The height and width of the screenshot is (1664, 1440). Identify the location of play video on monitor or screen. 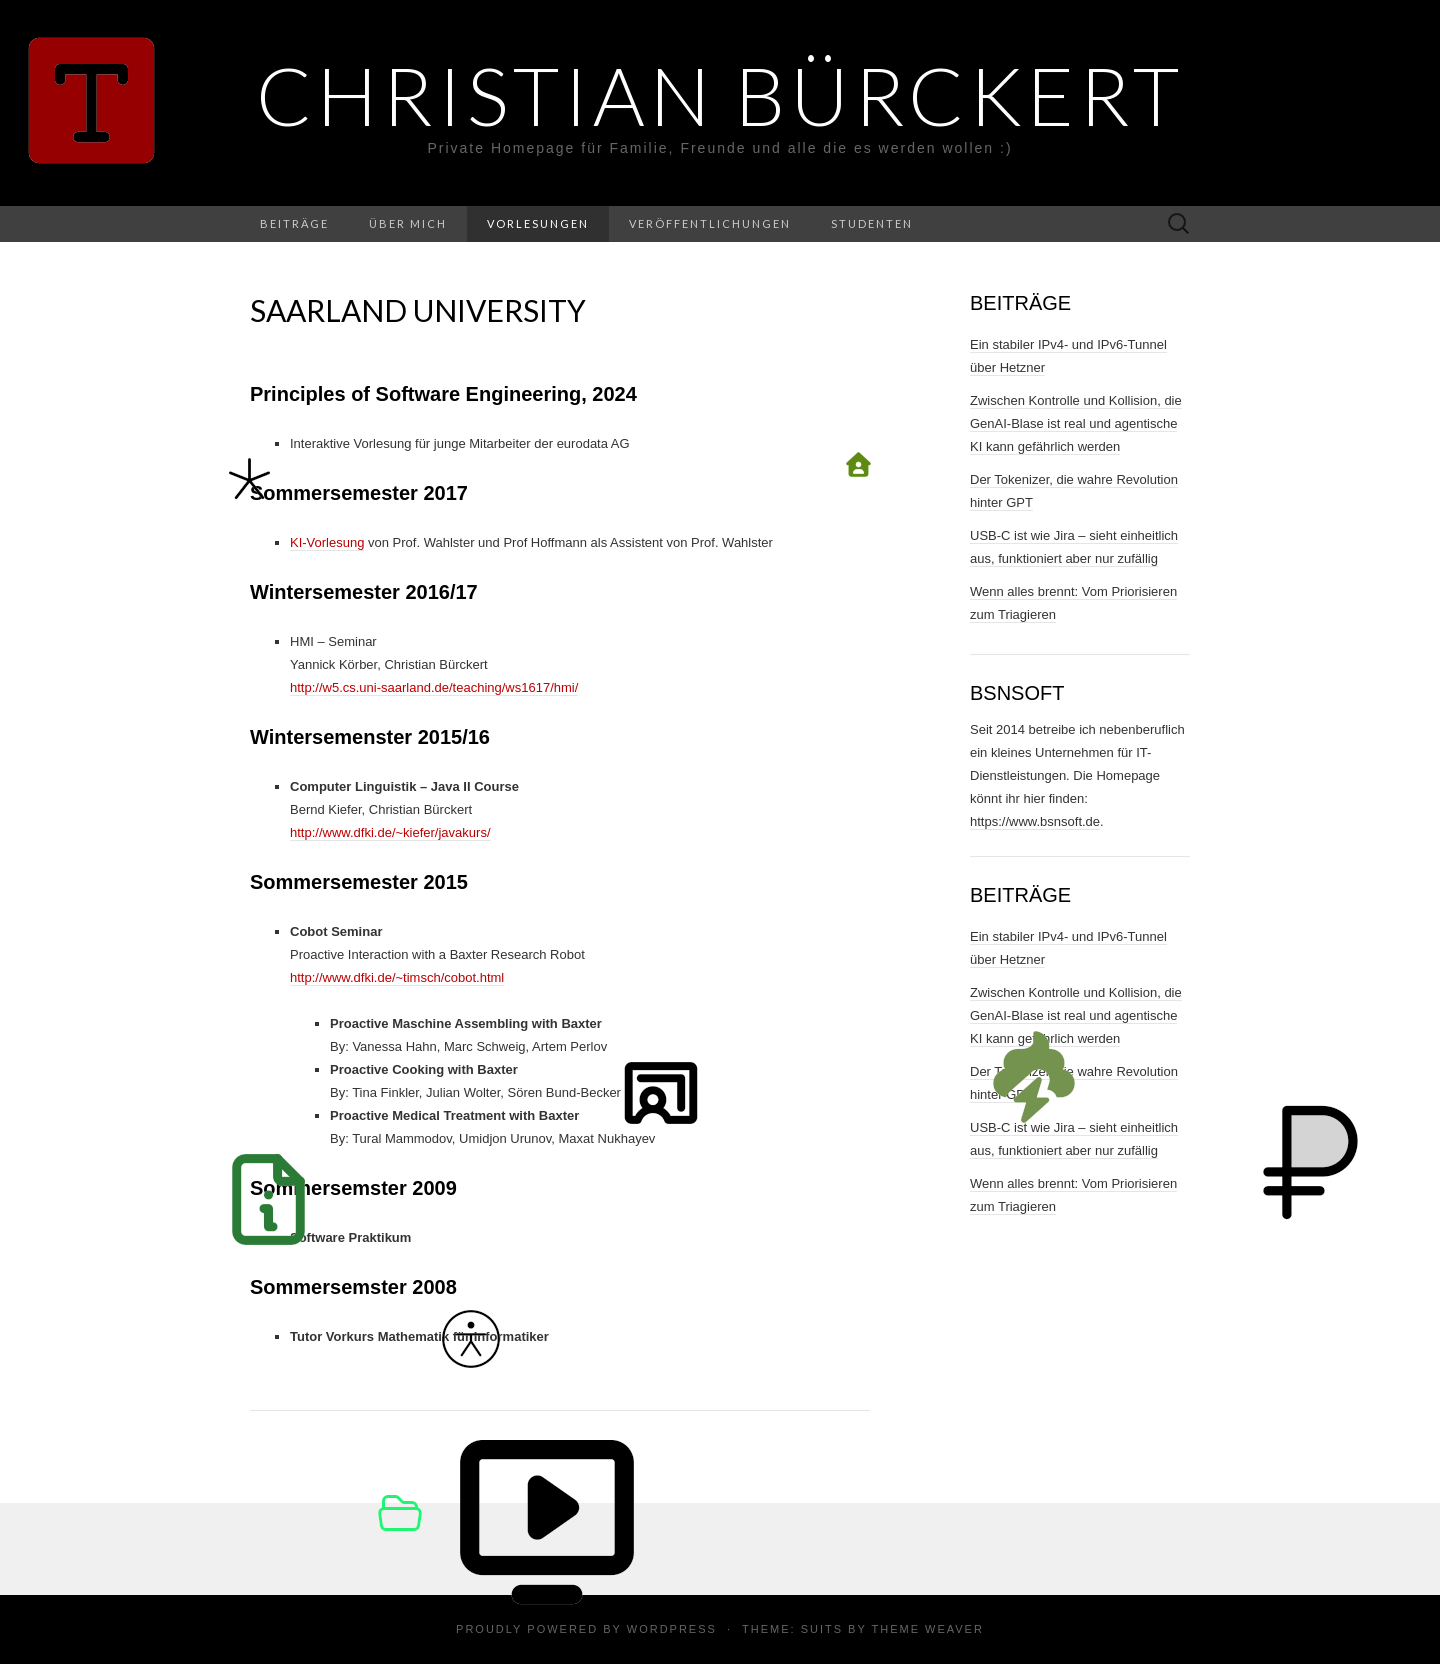
(547, 1514).